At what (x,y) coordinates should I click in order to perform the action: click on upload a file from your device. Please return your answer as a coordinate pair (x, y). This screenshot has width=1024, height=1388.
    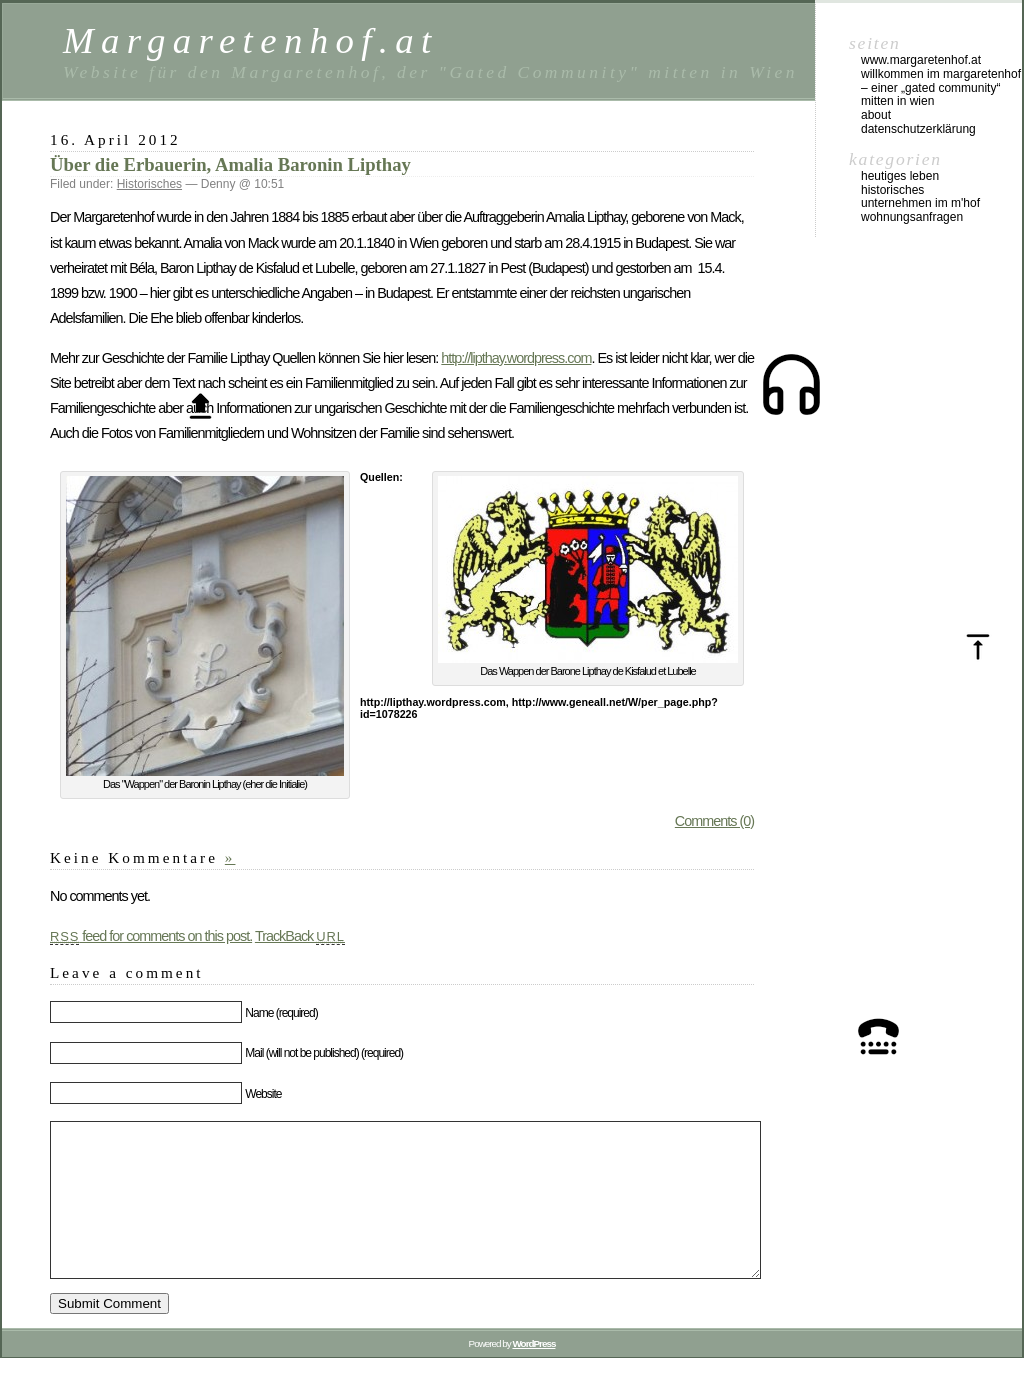
    Looking at the image, I should click on (200, 406).